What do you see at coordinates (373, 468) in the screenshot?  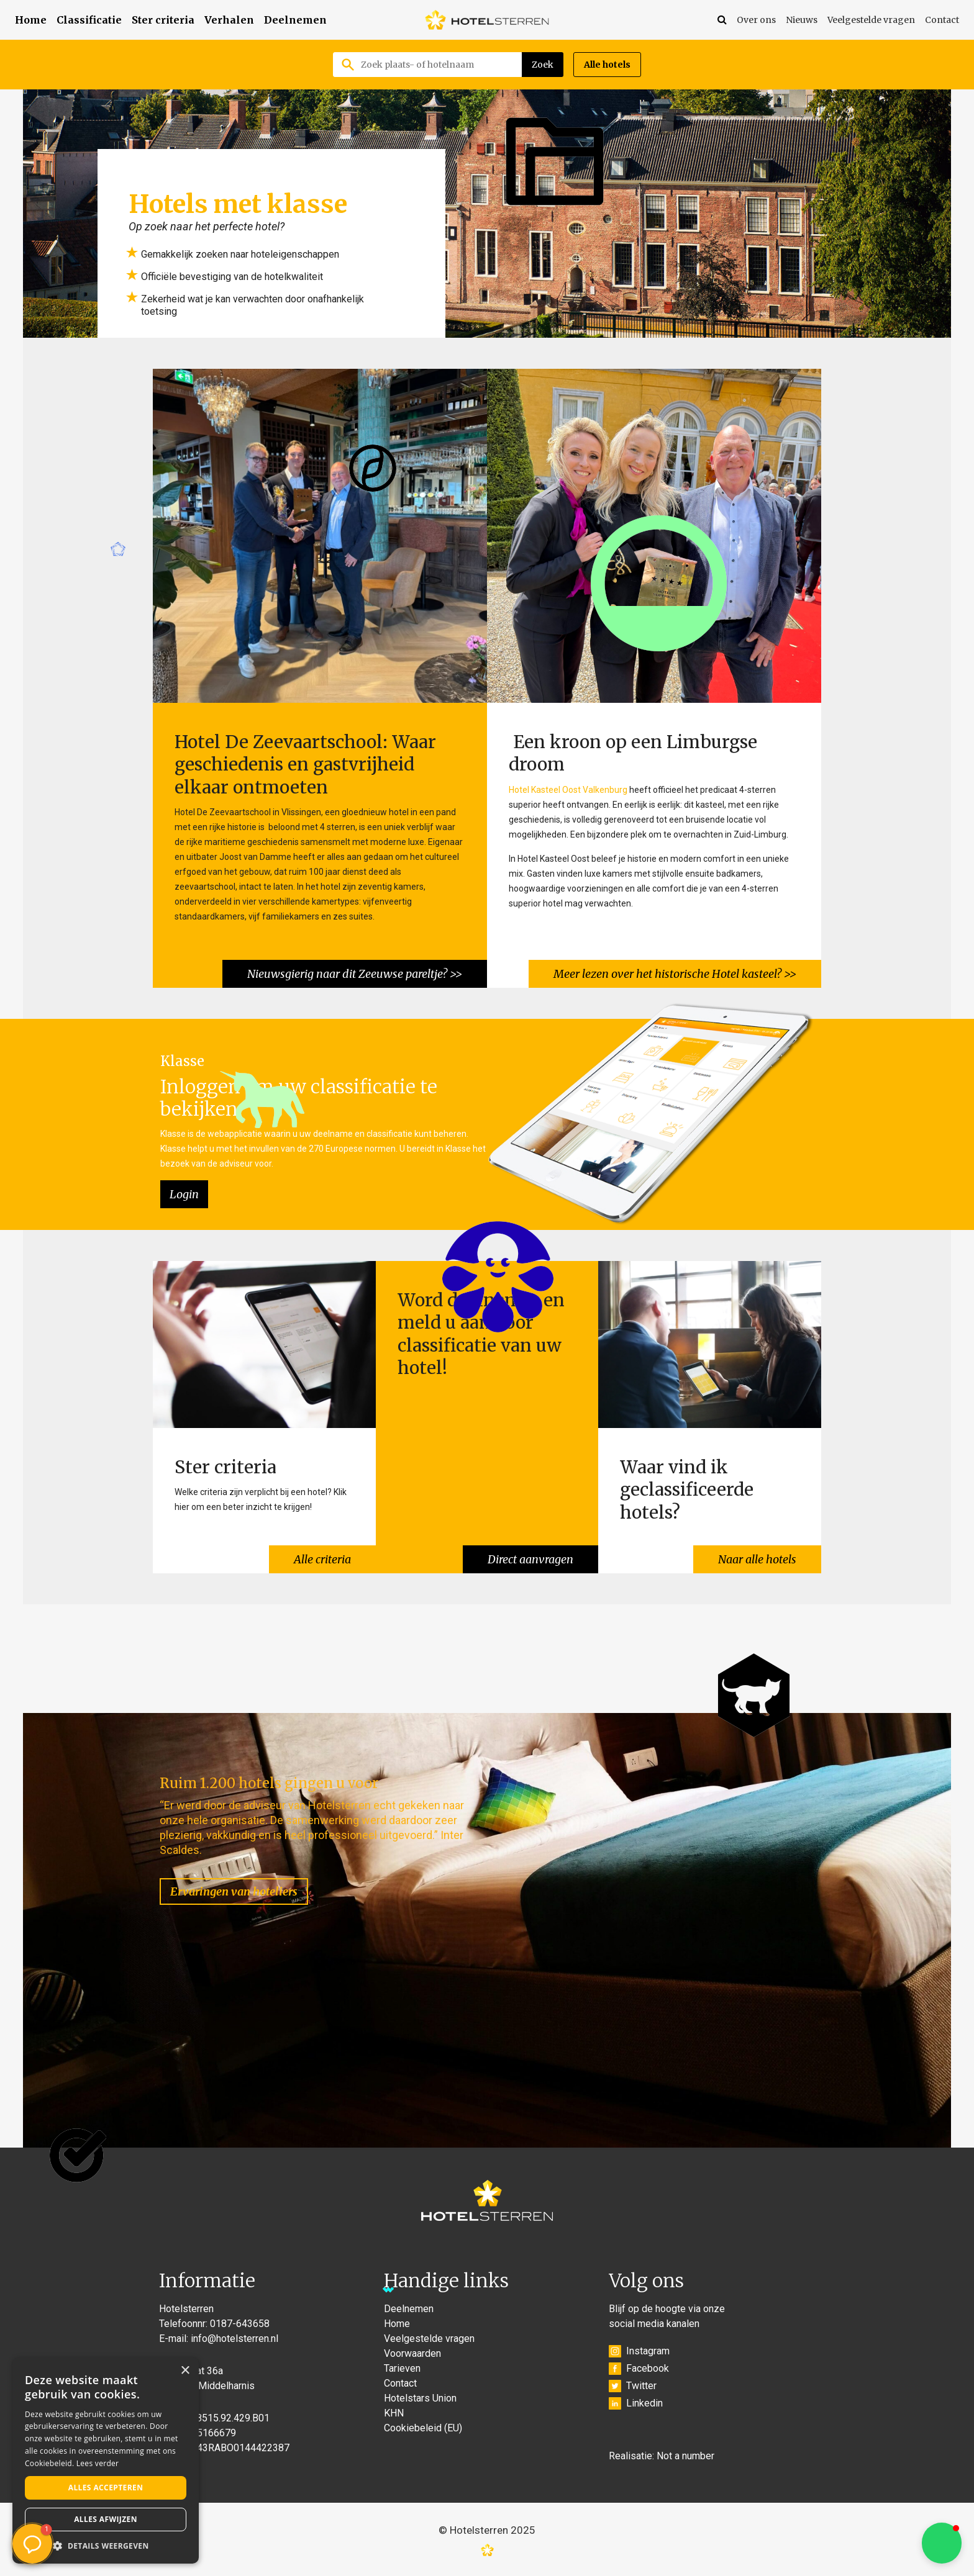 I see `yandex cloud platform logo` at bounding box center [373, 468].